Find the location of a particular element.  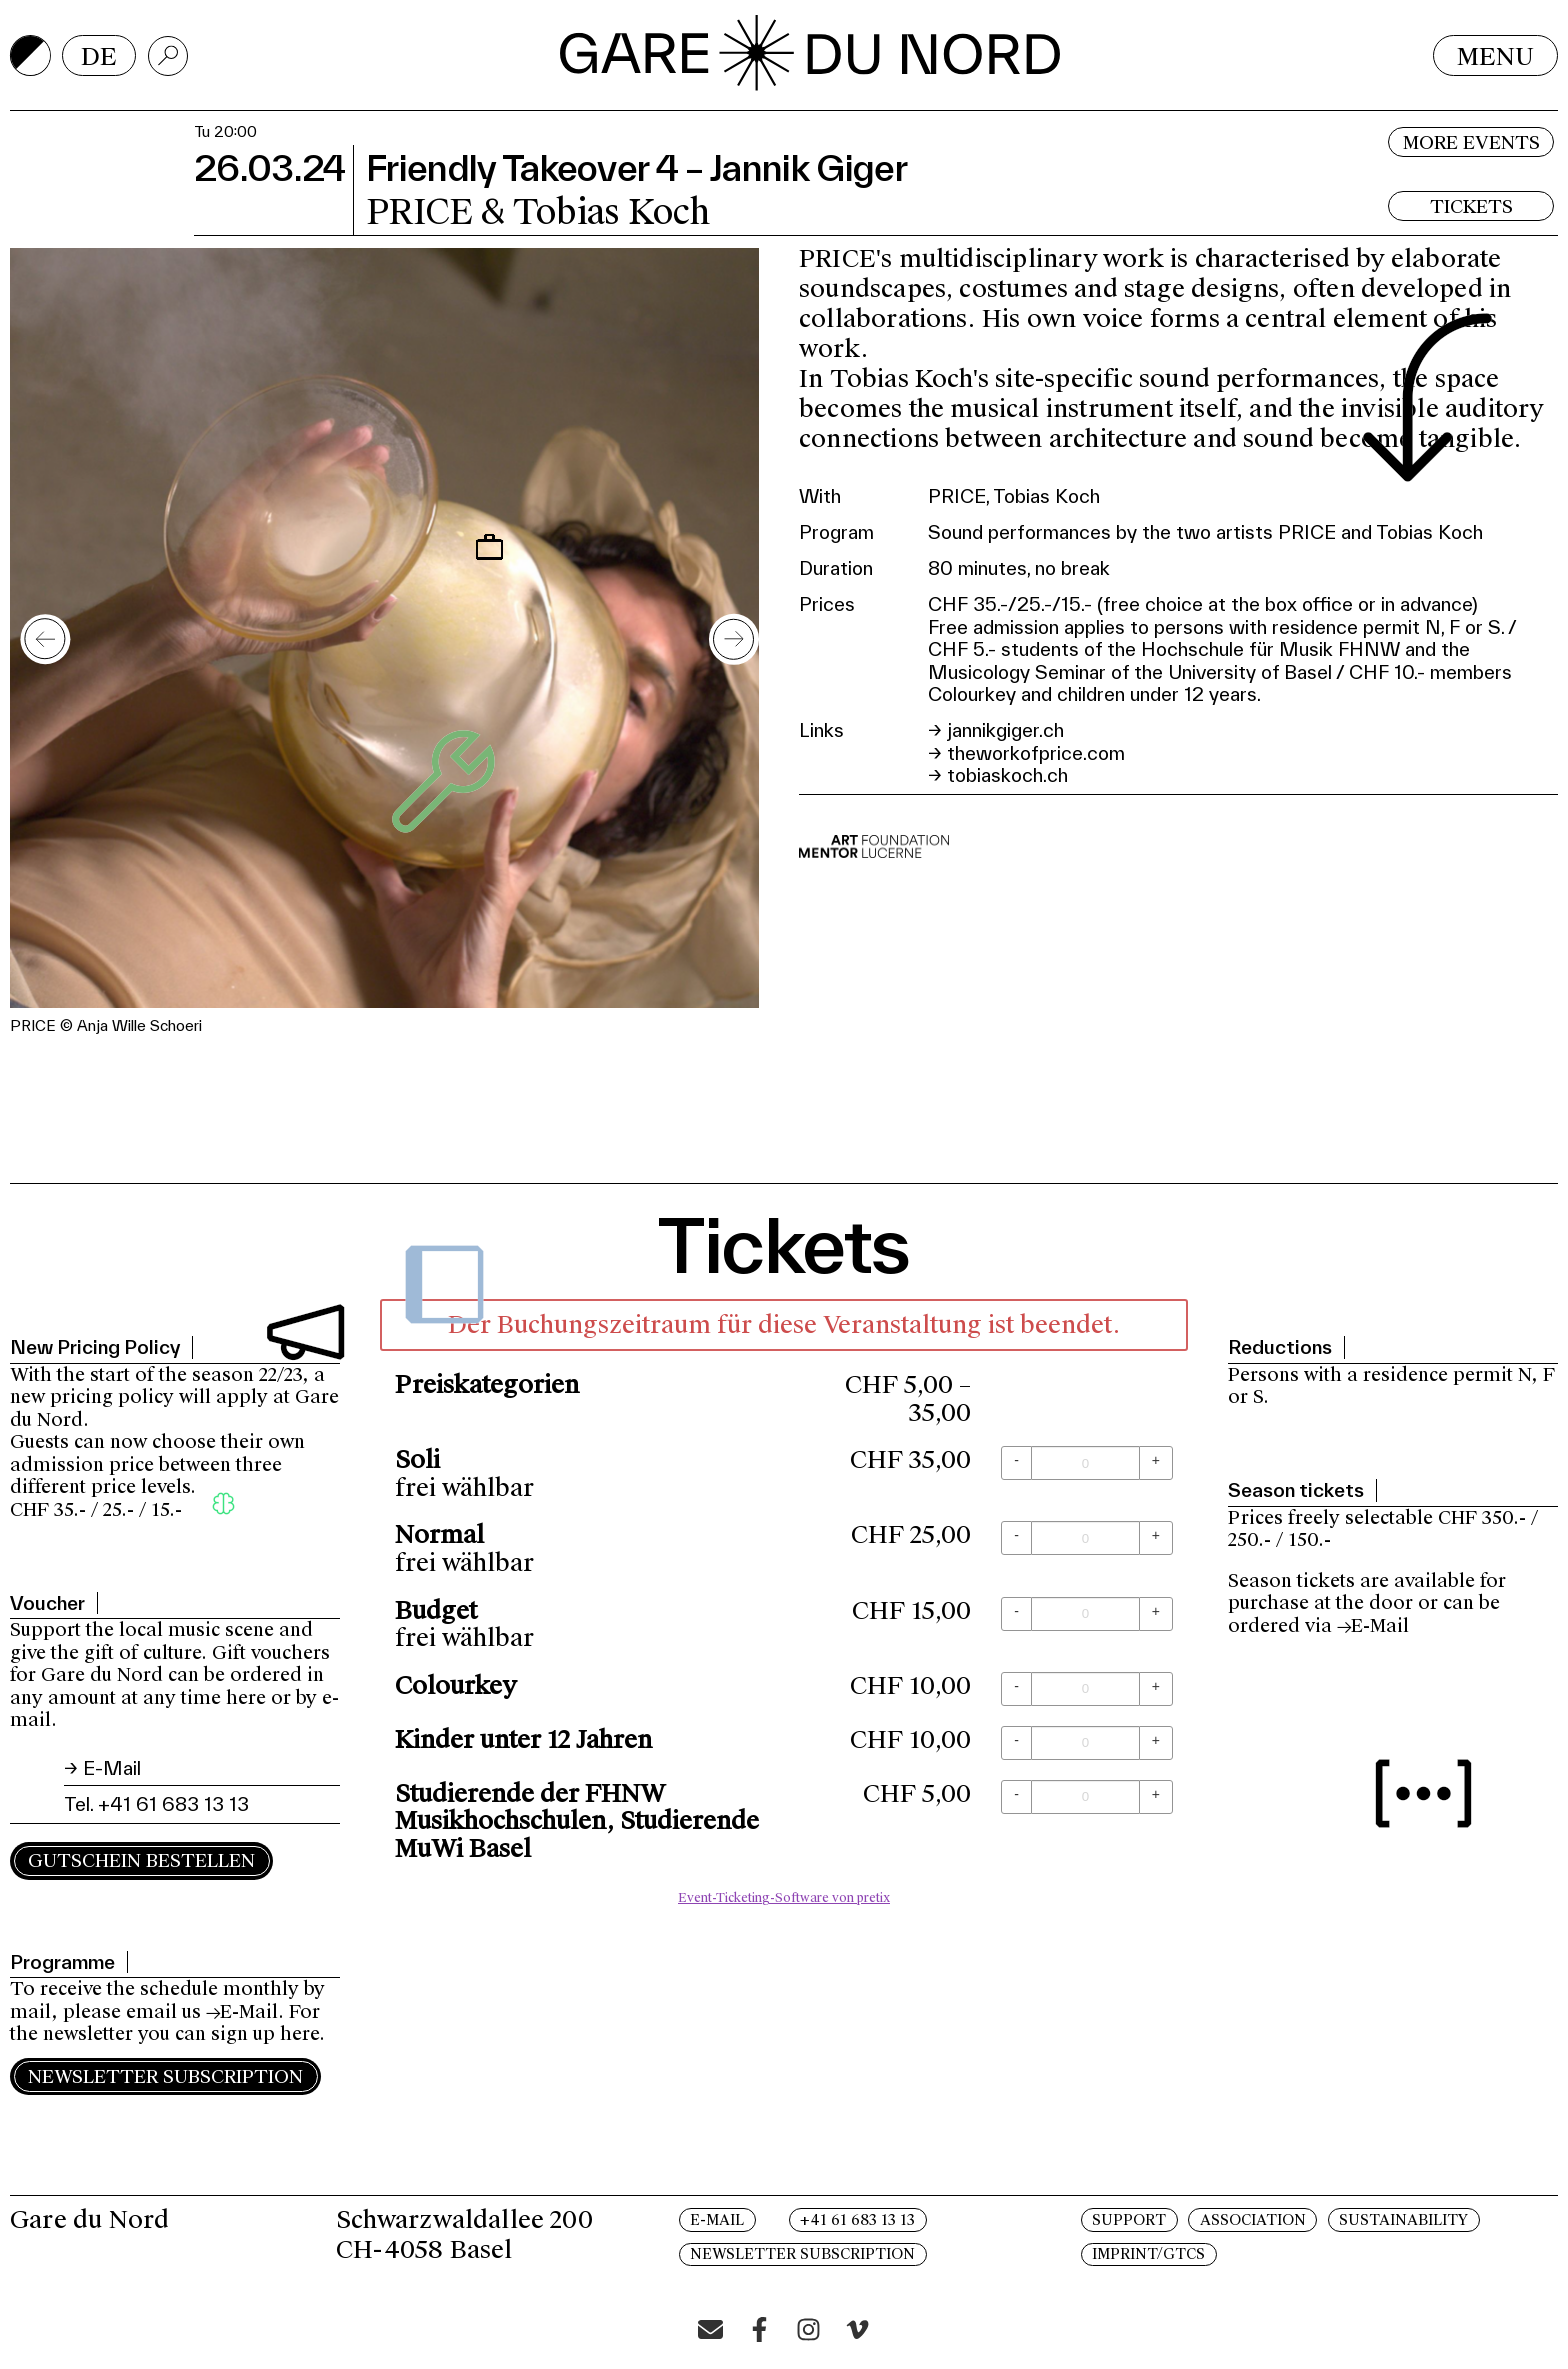

view or edit object properties is located at coordinates (443, 781).